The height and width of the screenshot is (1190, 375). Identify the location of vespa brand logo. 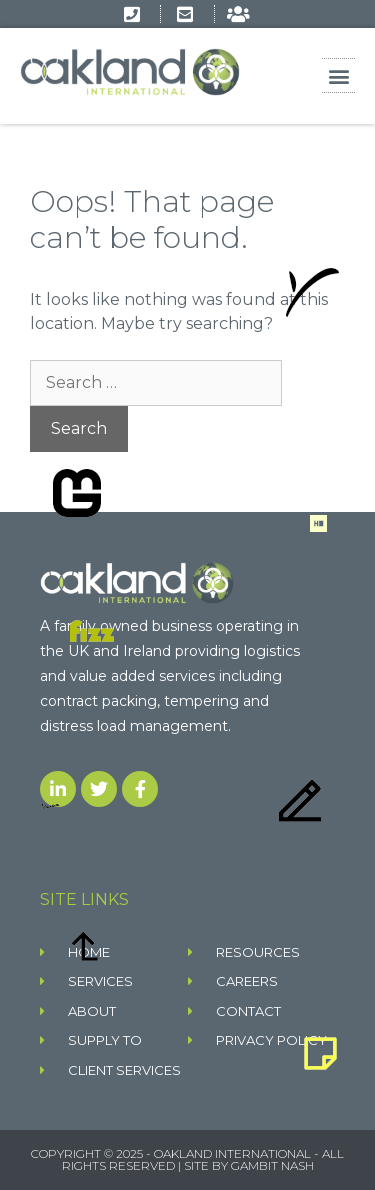
(51, 806).